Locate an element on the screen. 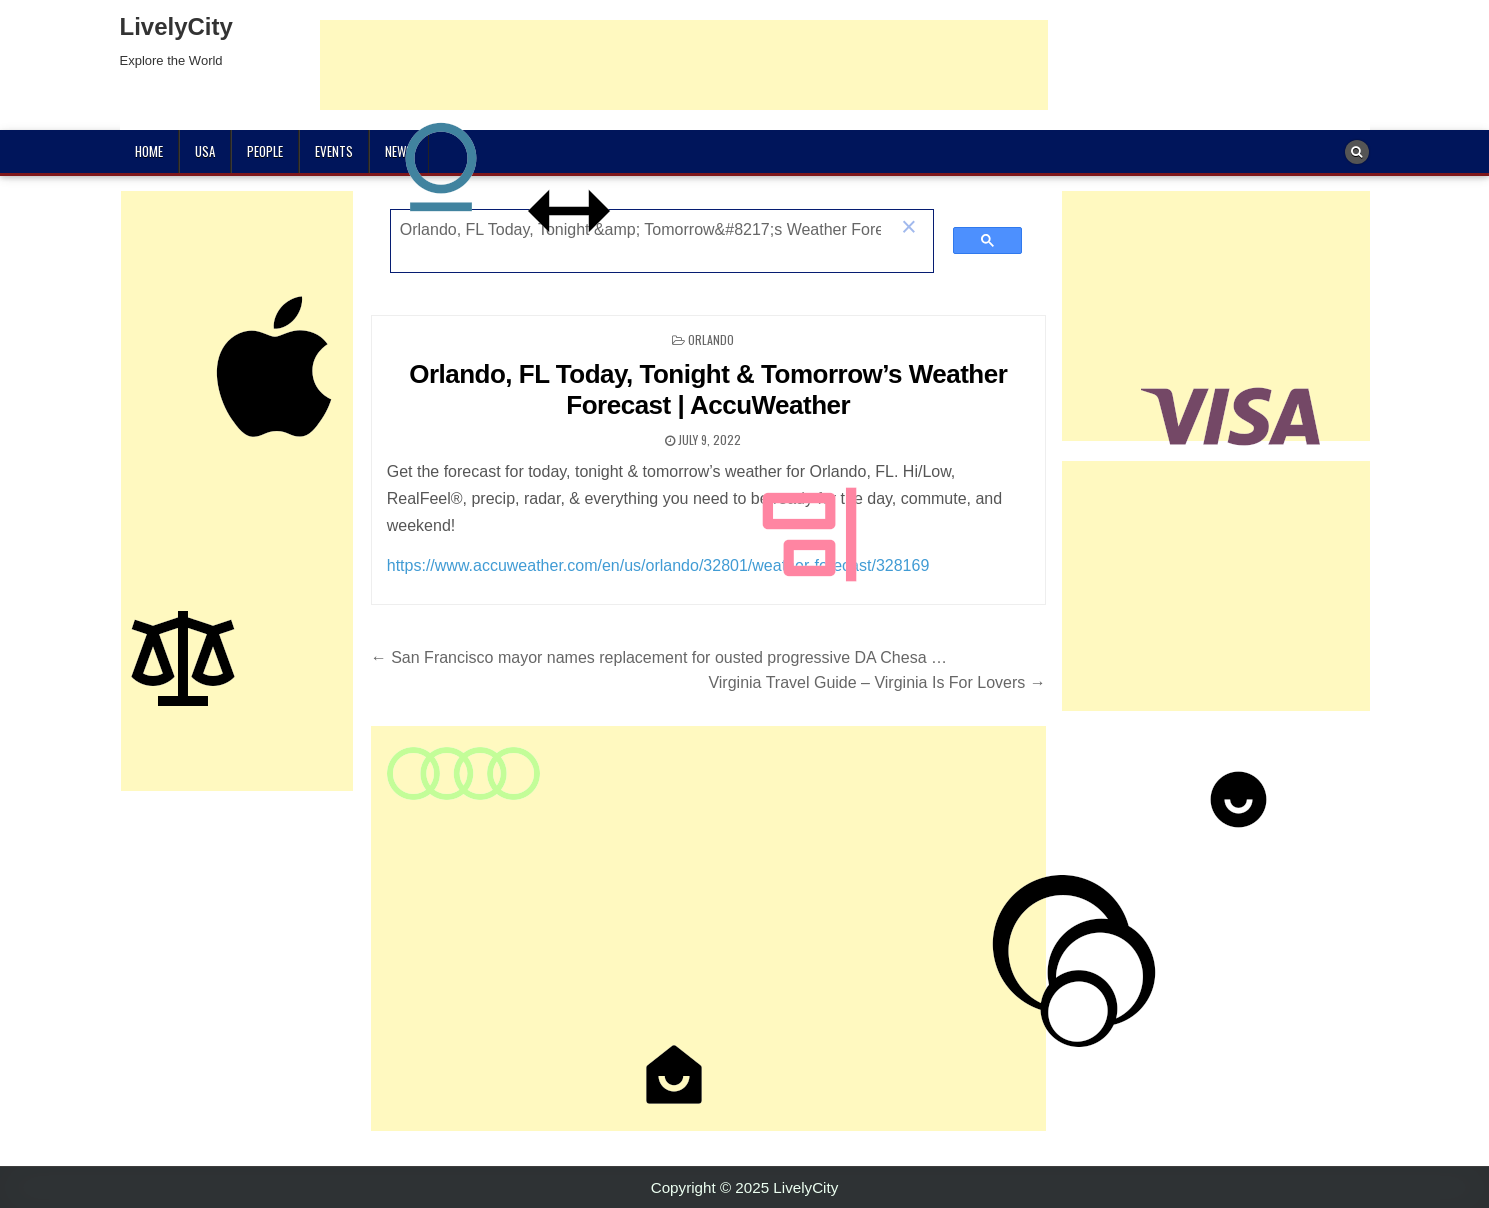 The image size is (1489, 1208). OCLC company logo is located at coordinates (1074, 961).